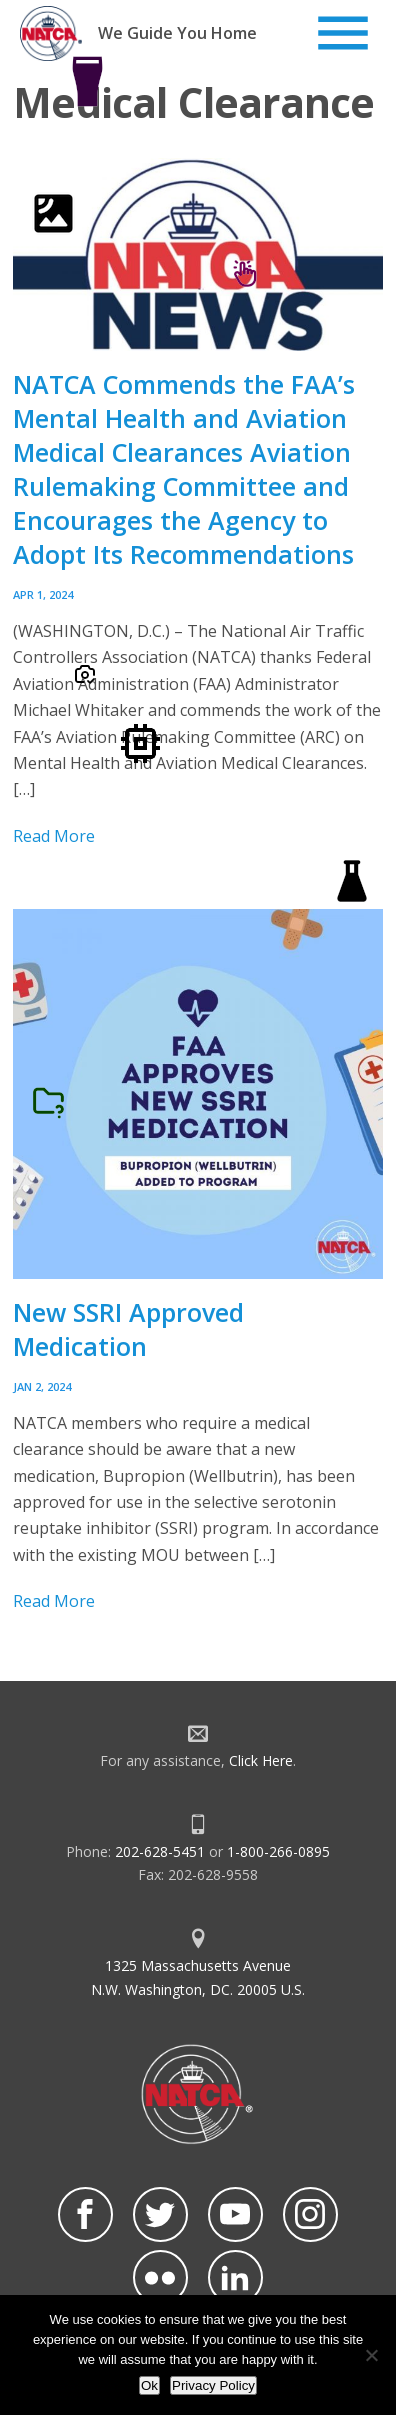 The width and height of the screenshot is (396, 2415). I want to click on view nearby pubs or bars, so click(87, 81).